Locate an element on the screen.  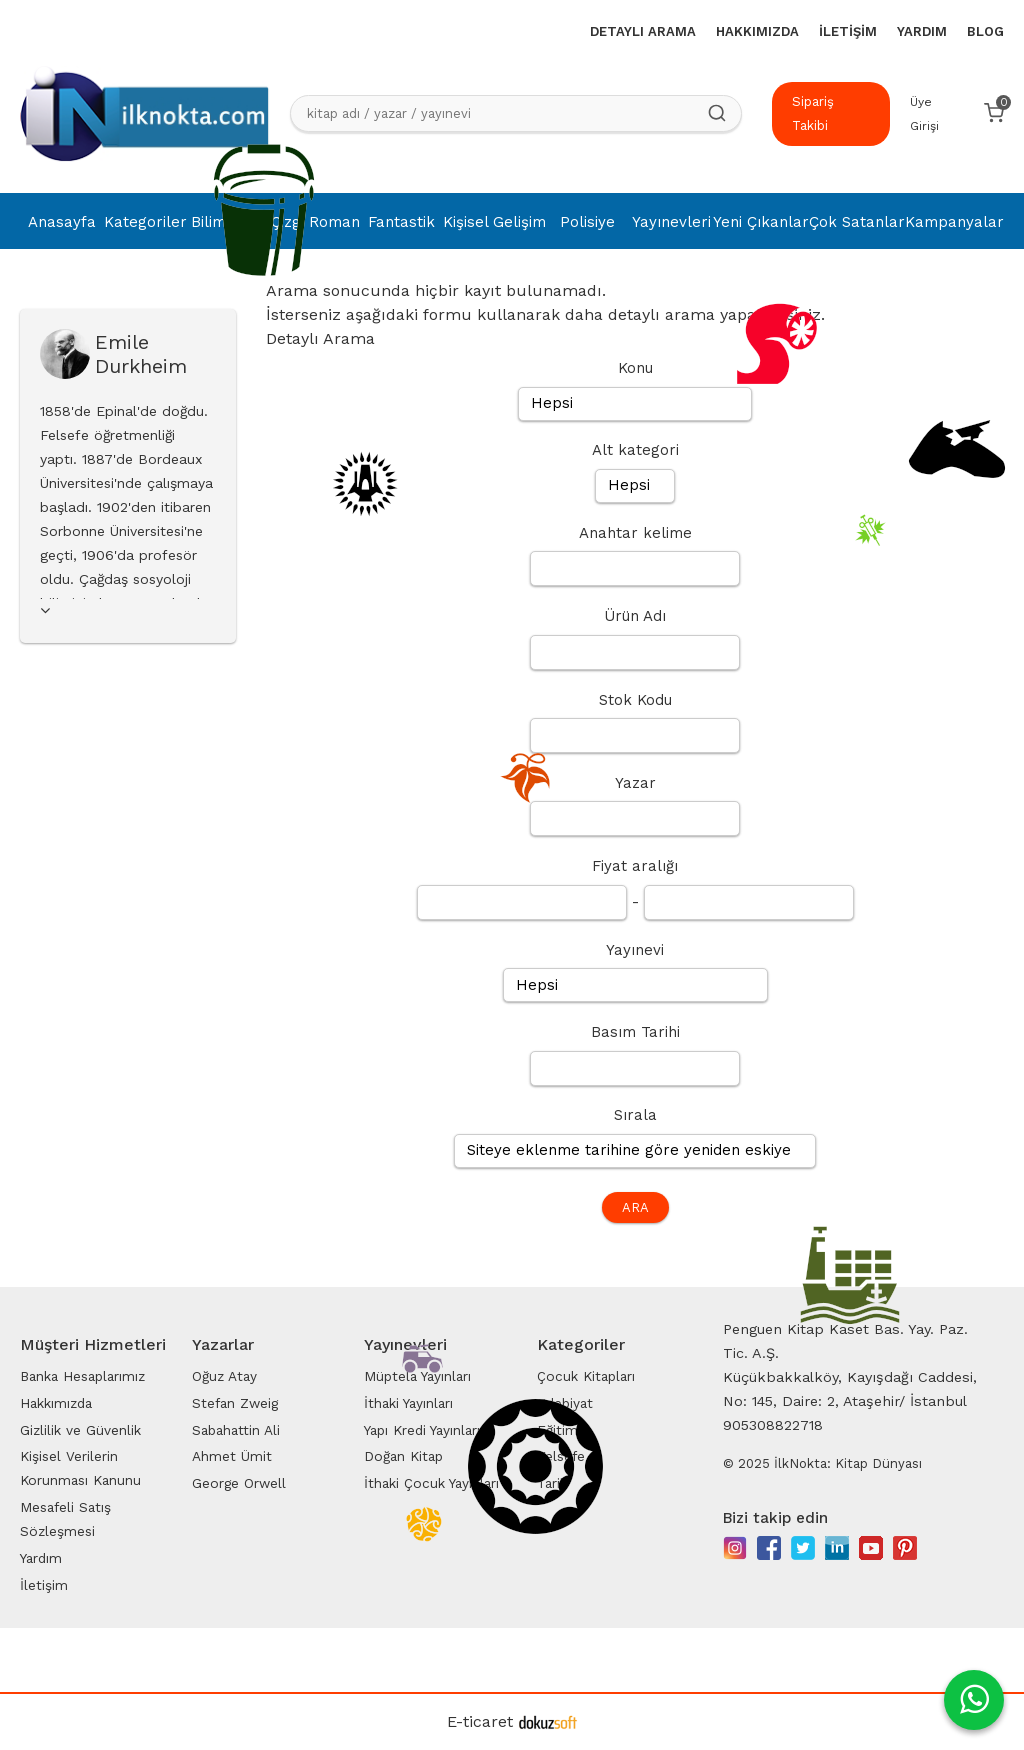
a bucket or container item in game inventory is located at coordinates (264, 206).